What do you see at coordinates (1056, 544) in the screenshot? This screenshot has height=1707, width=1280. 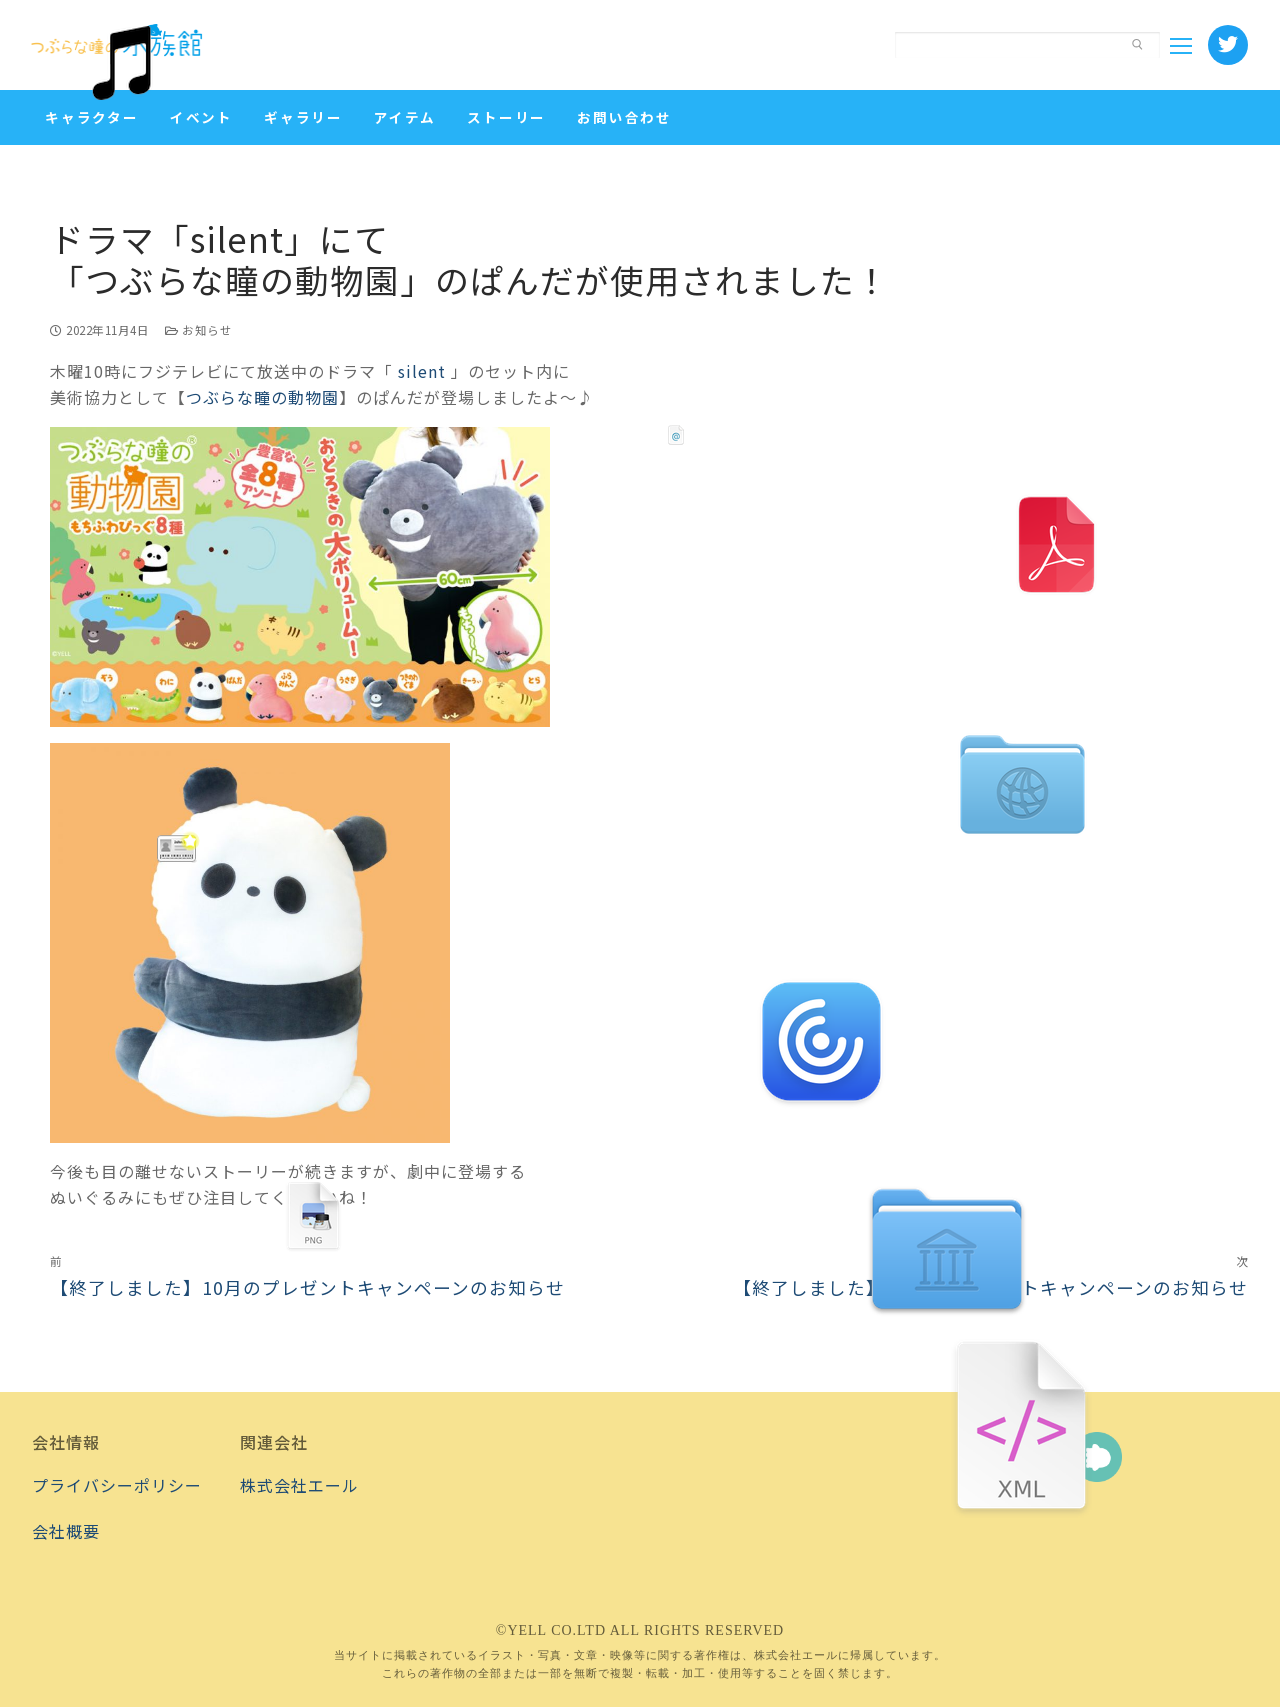 I see `a pdf document file` at bounding box center [1056, 544].